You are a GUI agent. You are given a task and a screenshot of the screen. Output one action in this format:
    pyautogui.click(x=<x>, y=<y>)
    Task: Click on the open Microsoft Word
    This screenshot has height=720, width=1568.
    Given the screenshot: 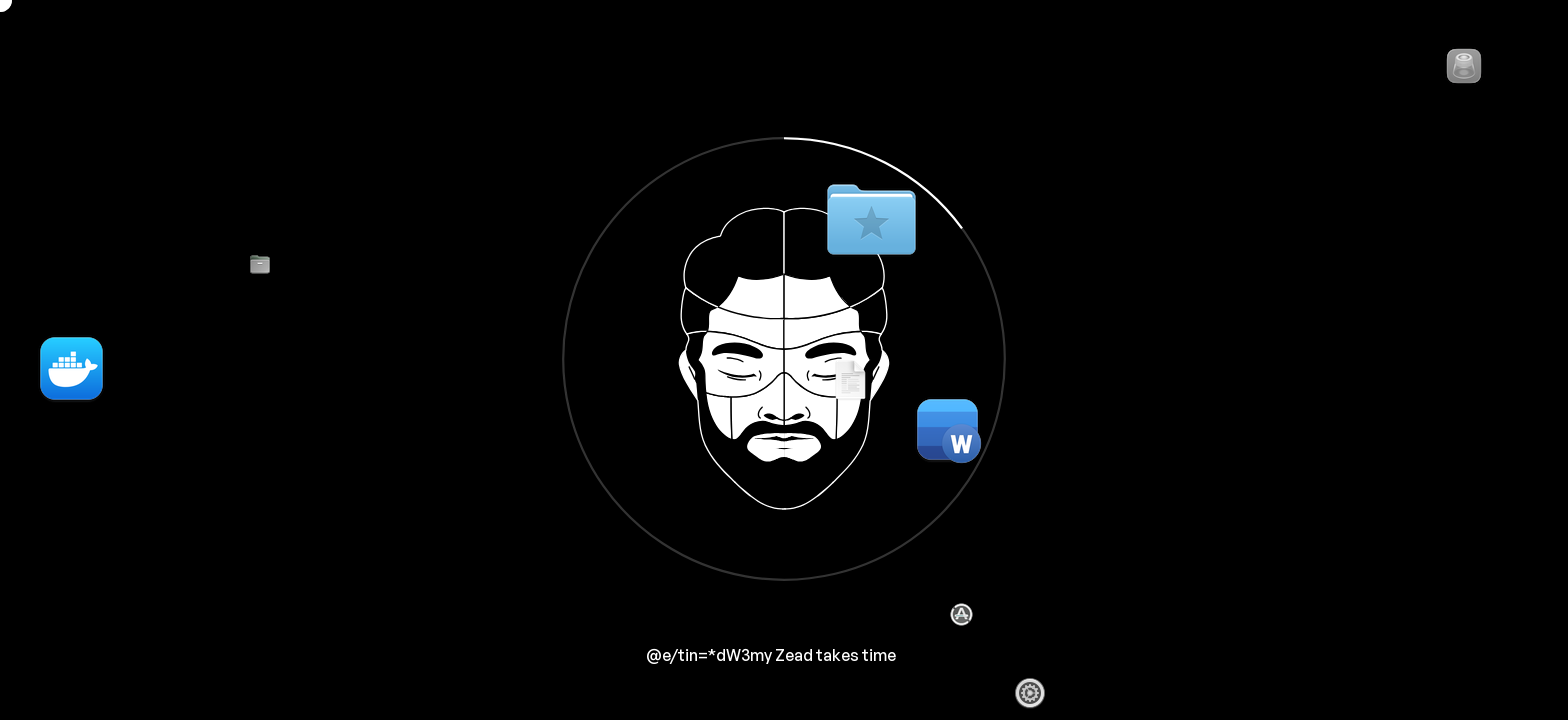 What is the action you would take?
    pyautogui.click(x=947, y=429)
    